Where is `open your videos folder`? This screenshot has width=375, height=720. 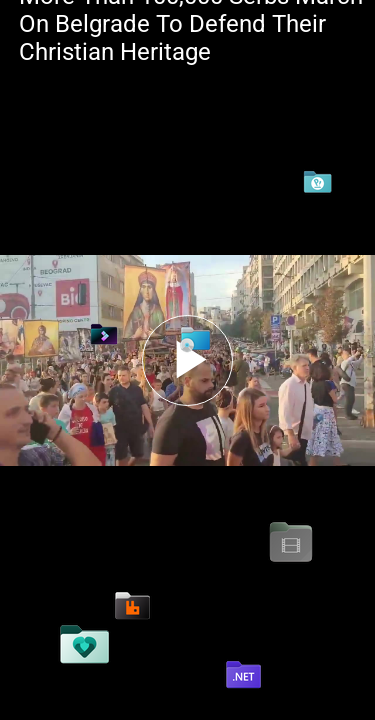 open your videos folder is located at coordinates (291, 542).